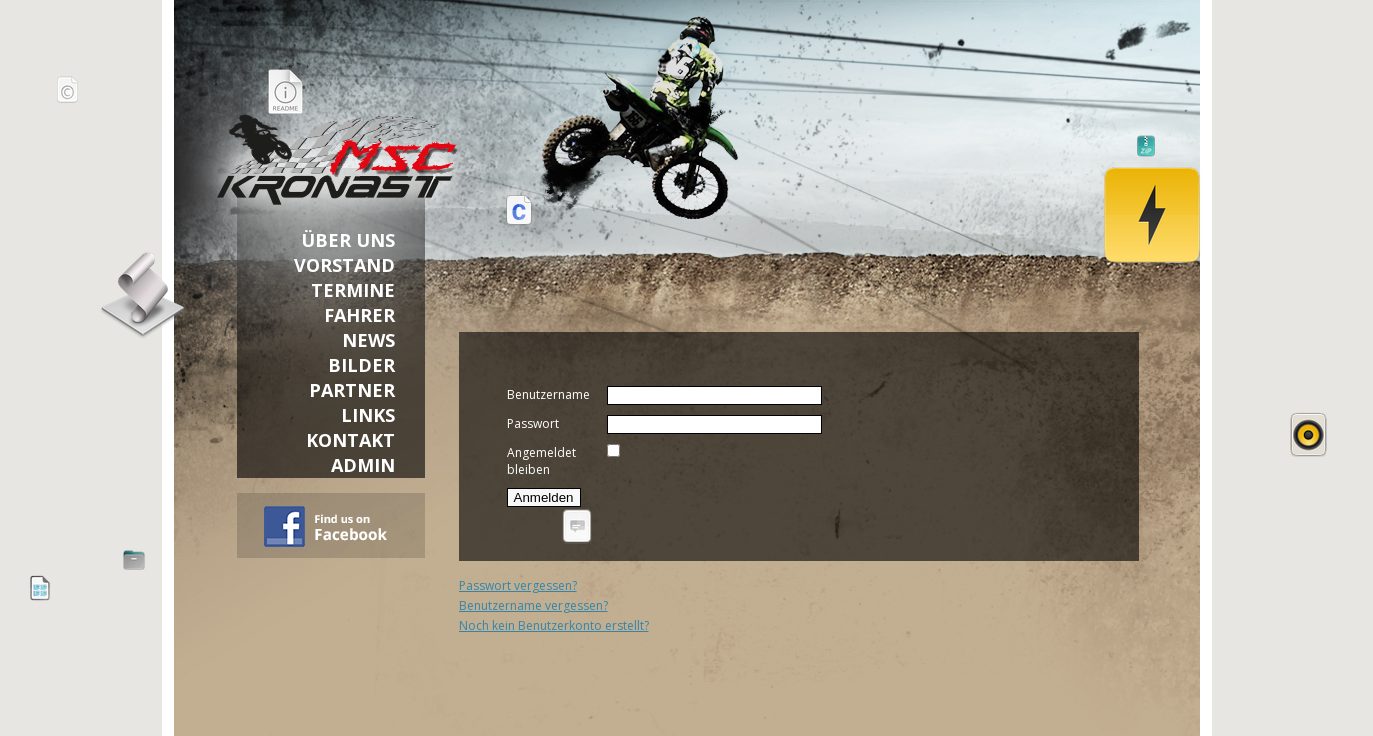 The height and width of the screenshot is (736, 1373). I want to click on access system sound settings, so click(1308, 434).